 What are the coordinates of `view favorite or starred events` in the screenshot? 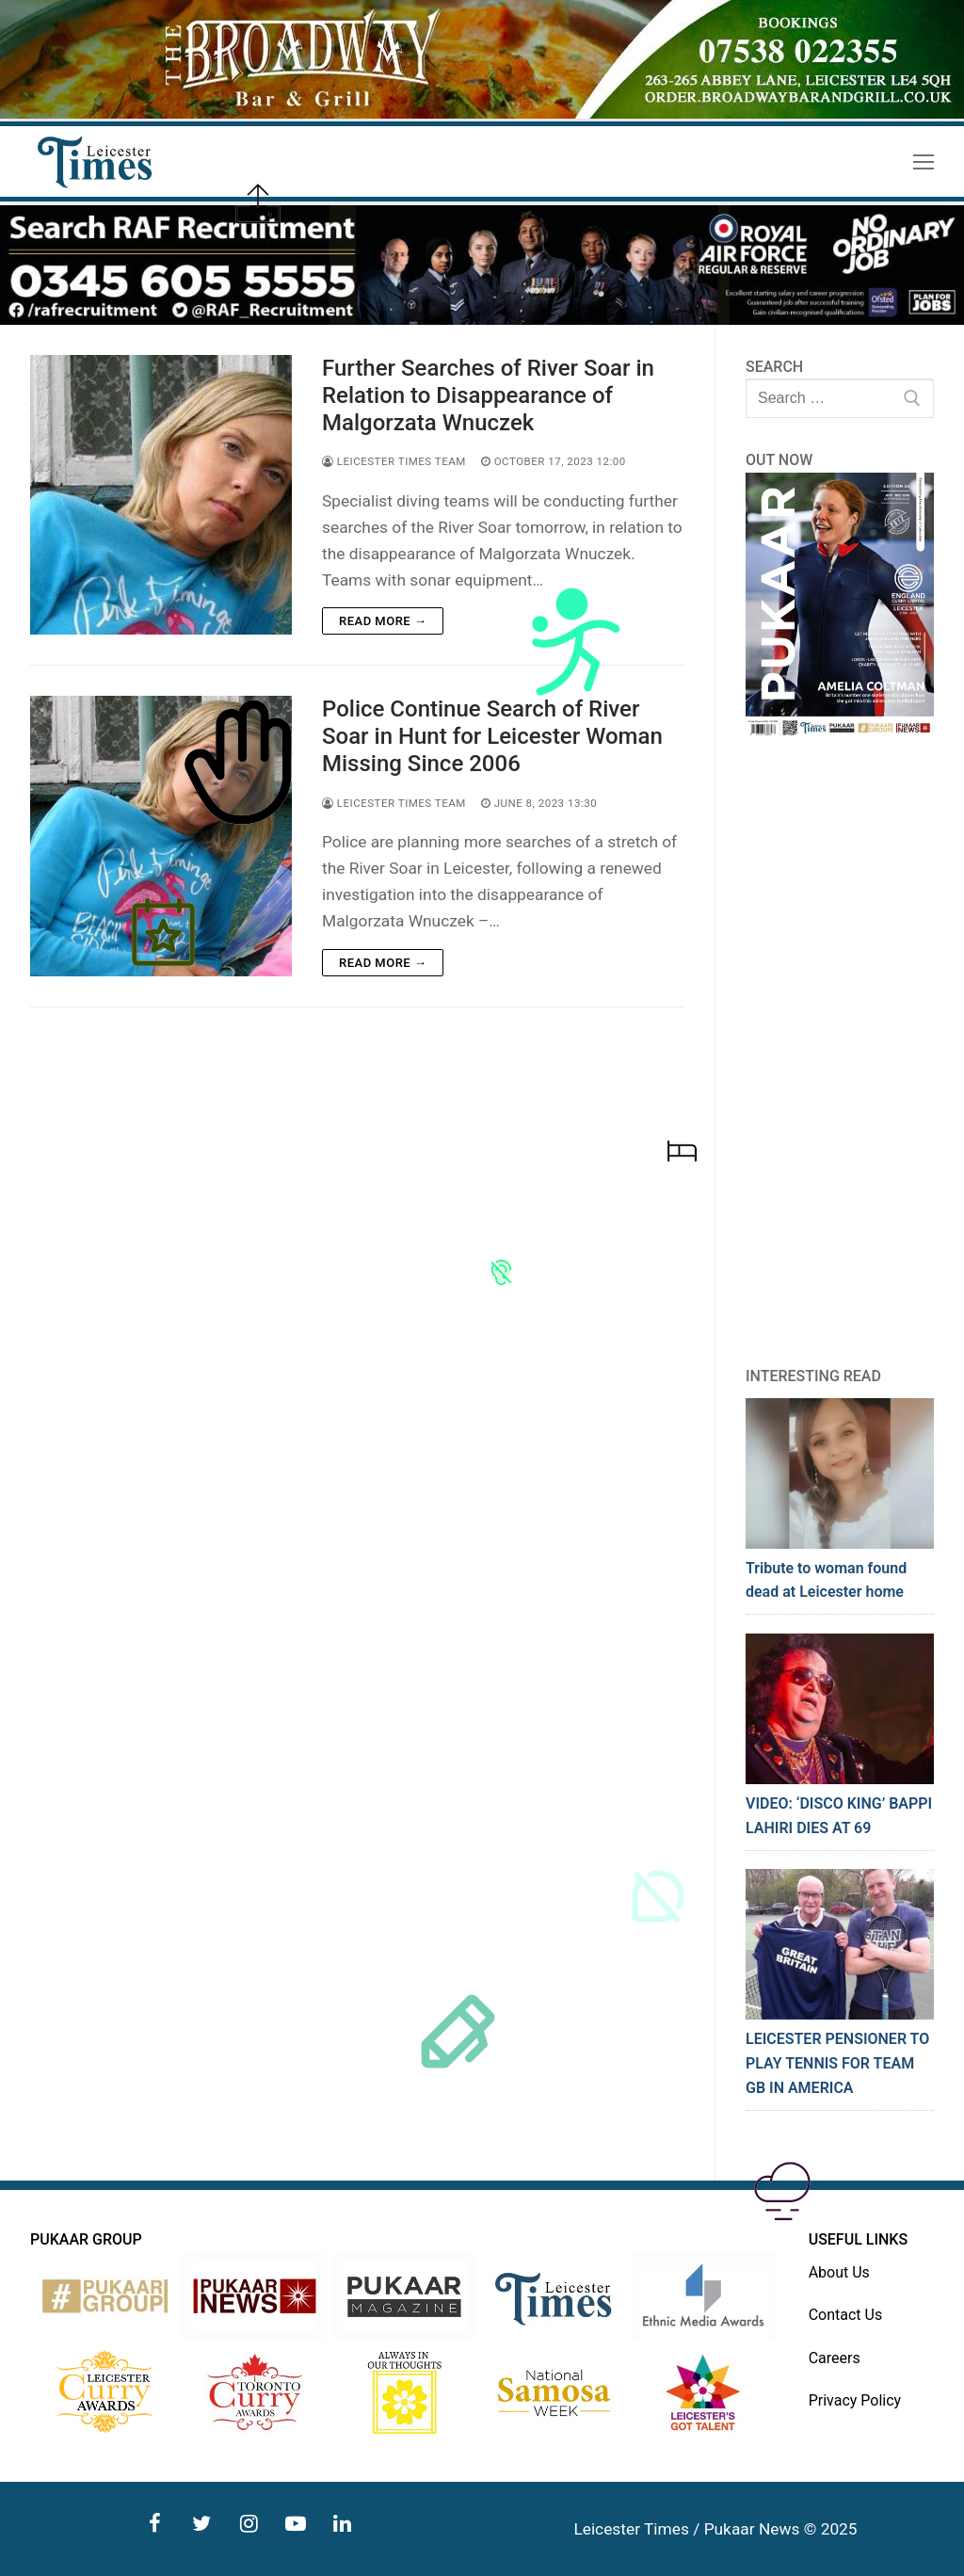 It's located at (163, 934).